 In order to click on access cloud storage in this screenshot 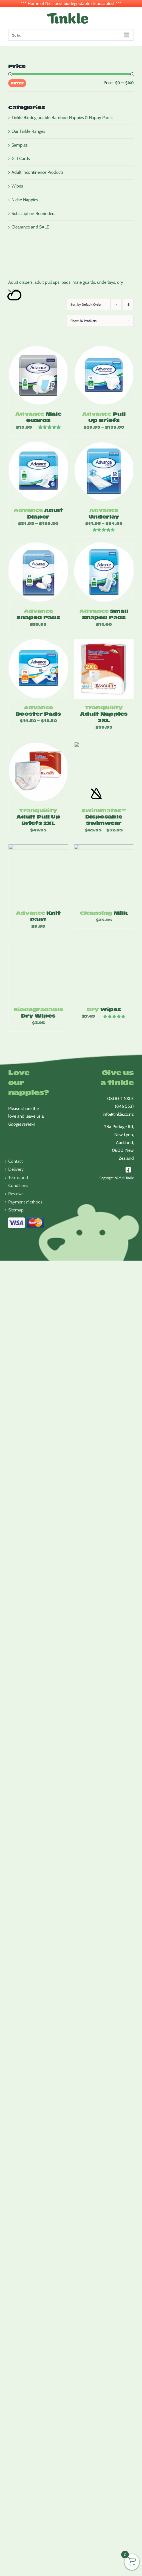, I will do `click(14, 295)`.